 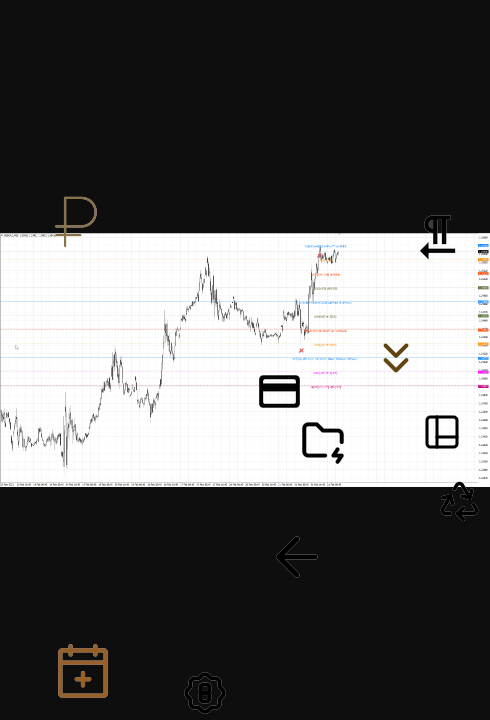 What do you see at coordinates (437, 237) in the screenshot?
I see `switch text direction to right-to-left` at bounding box center [437, 237].